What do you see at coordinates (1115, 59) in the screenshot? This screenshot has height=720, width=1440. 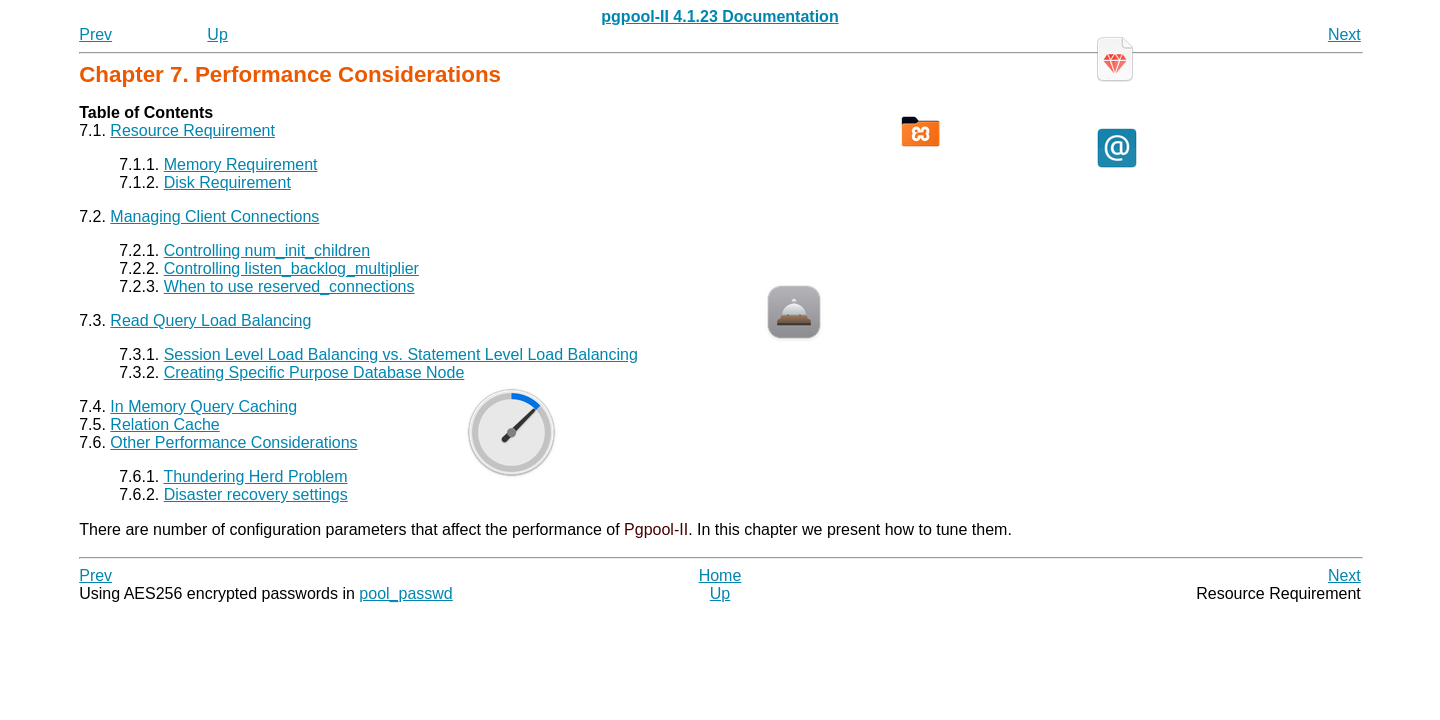 I see `a ruby programming language file` at bounding box center [1115, 59].